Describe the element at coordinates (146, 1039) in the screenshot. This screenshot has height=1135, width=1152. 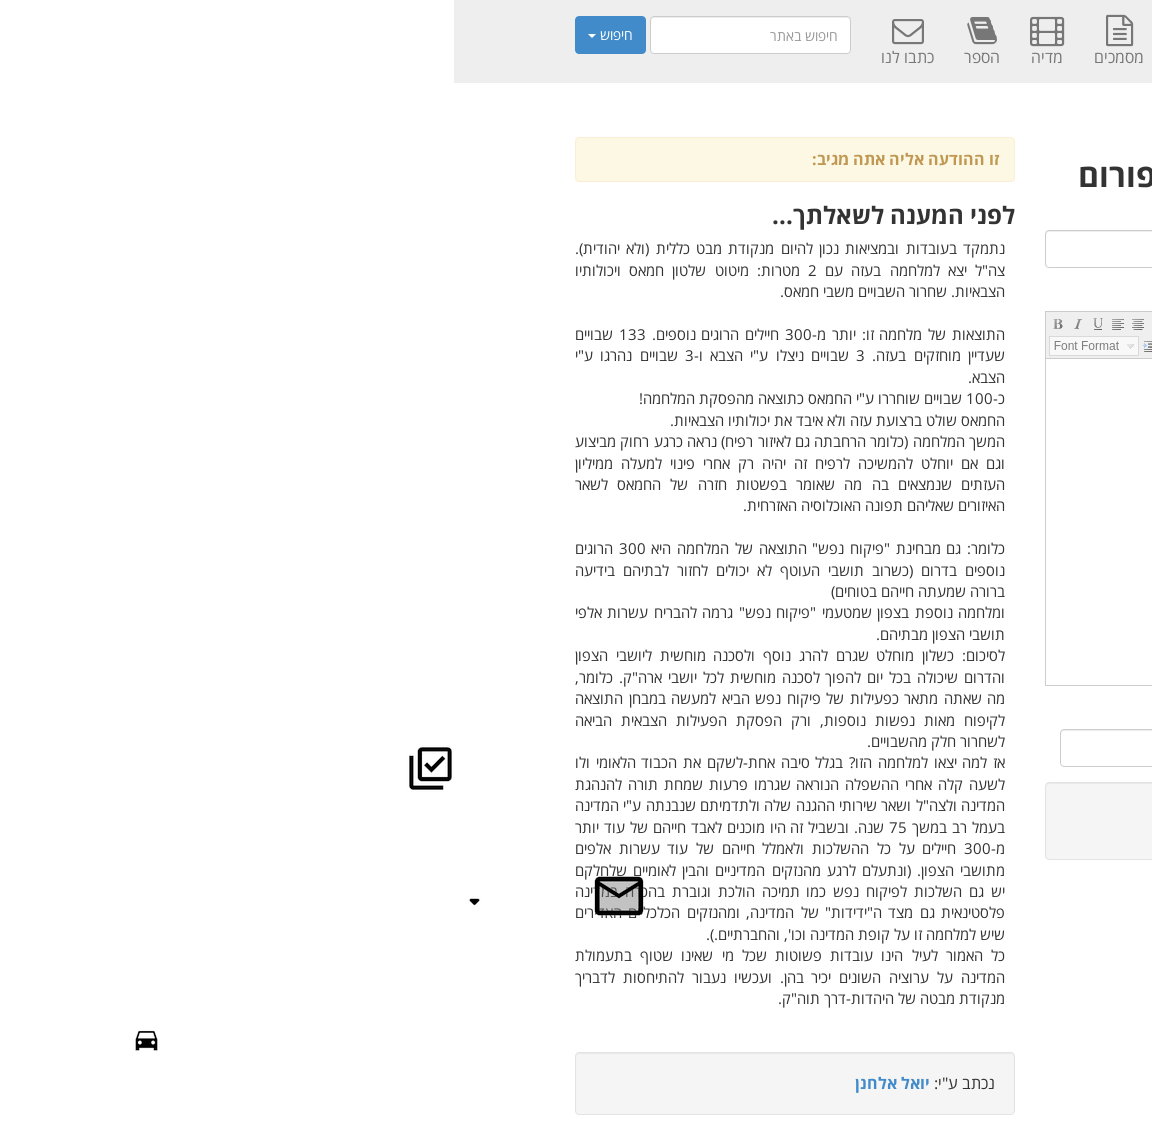
I see `get driving directions` at that location.